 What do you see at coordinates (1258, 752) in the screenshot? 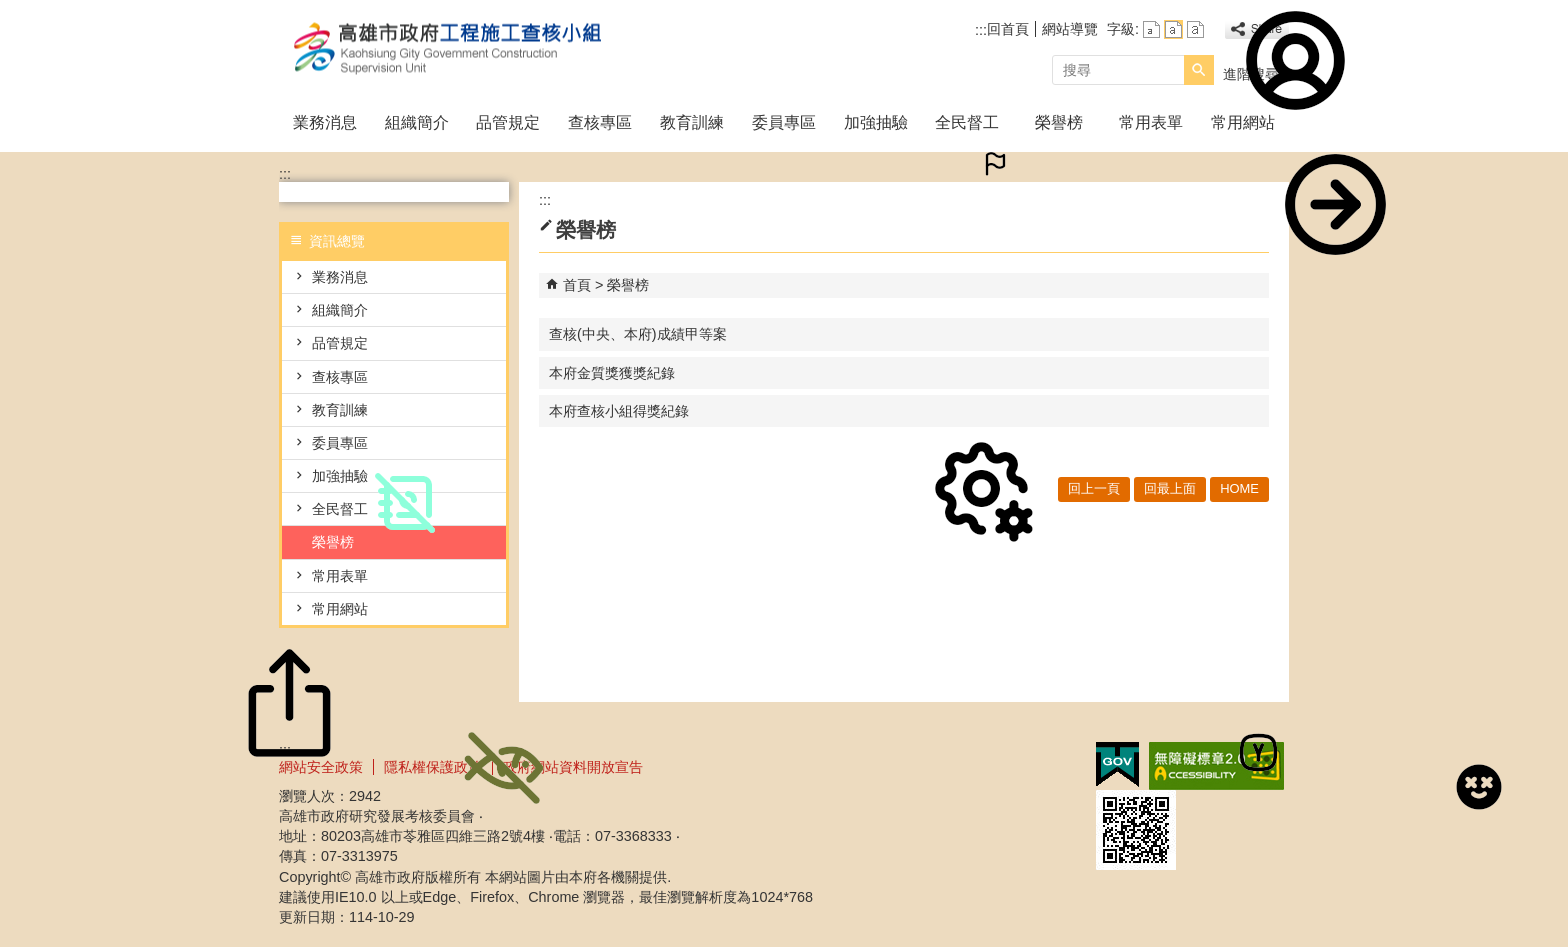
I see `indicates items starting with the letter Y` at bounding box center [1258, 752].